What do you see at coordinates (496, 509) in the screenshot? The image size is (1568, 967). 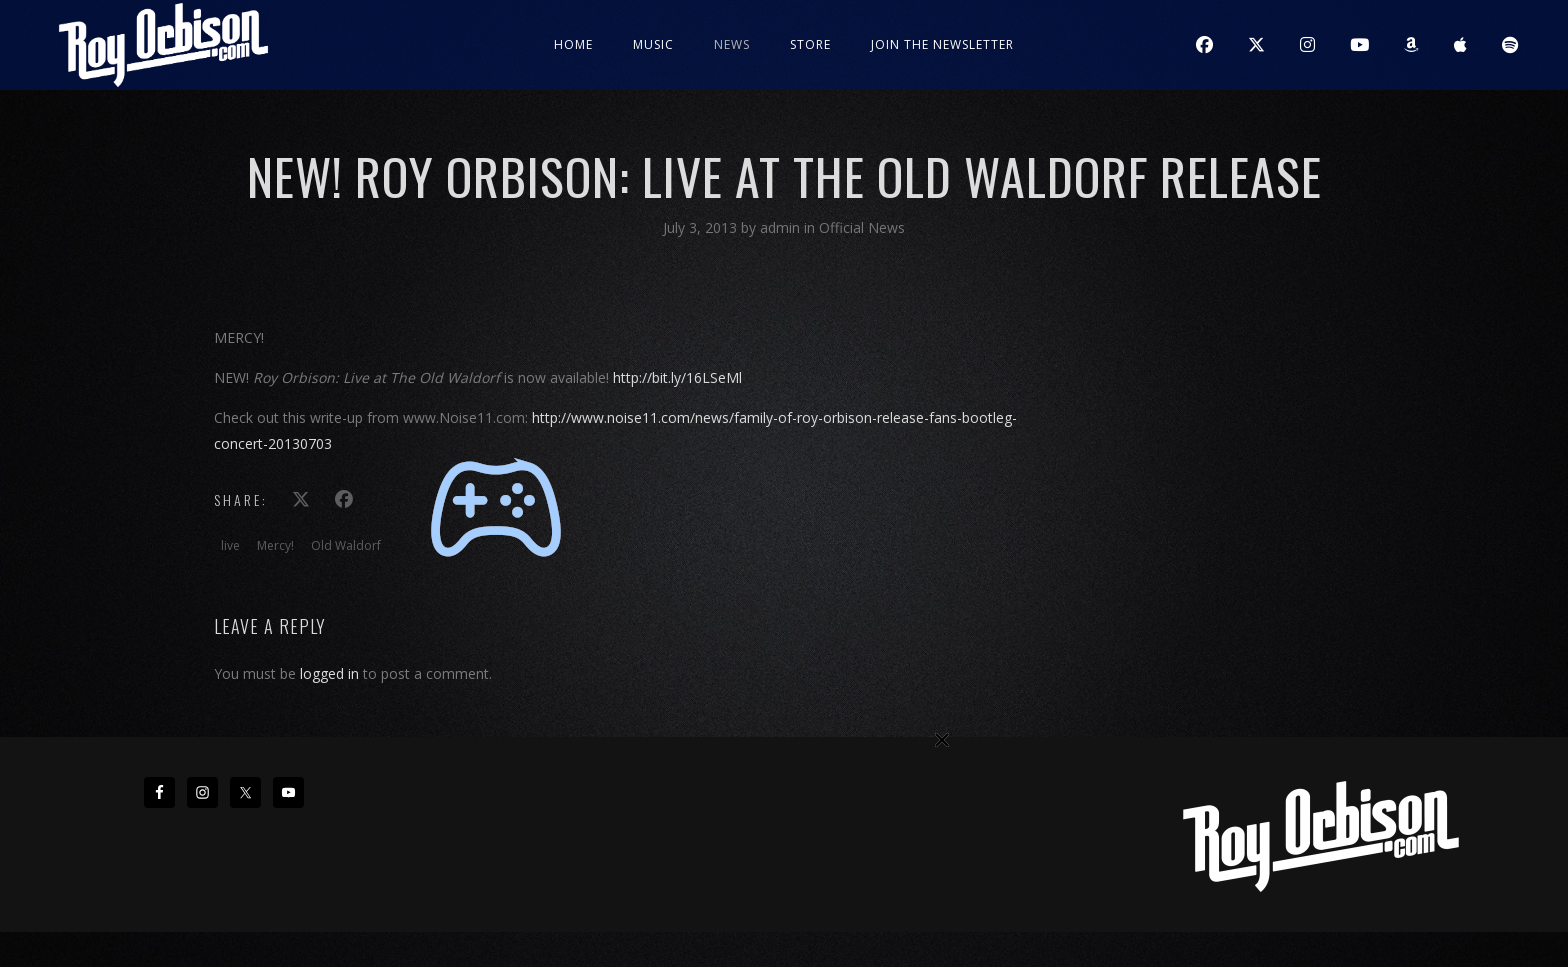 I see `access gaming features or game library` at bounding box center [496, 509].